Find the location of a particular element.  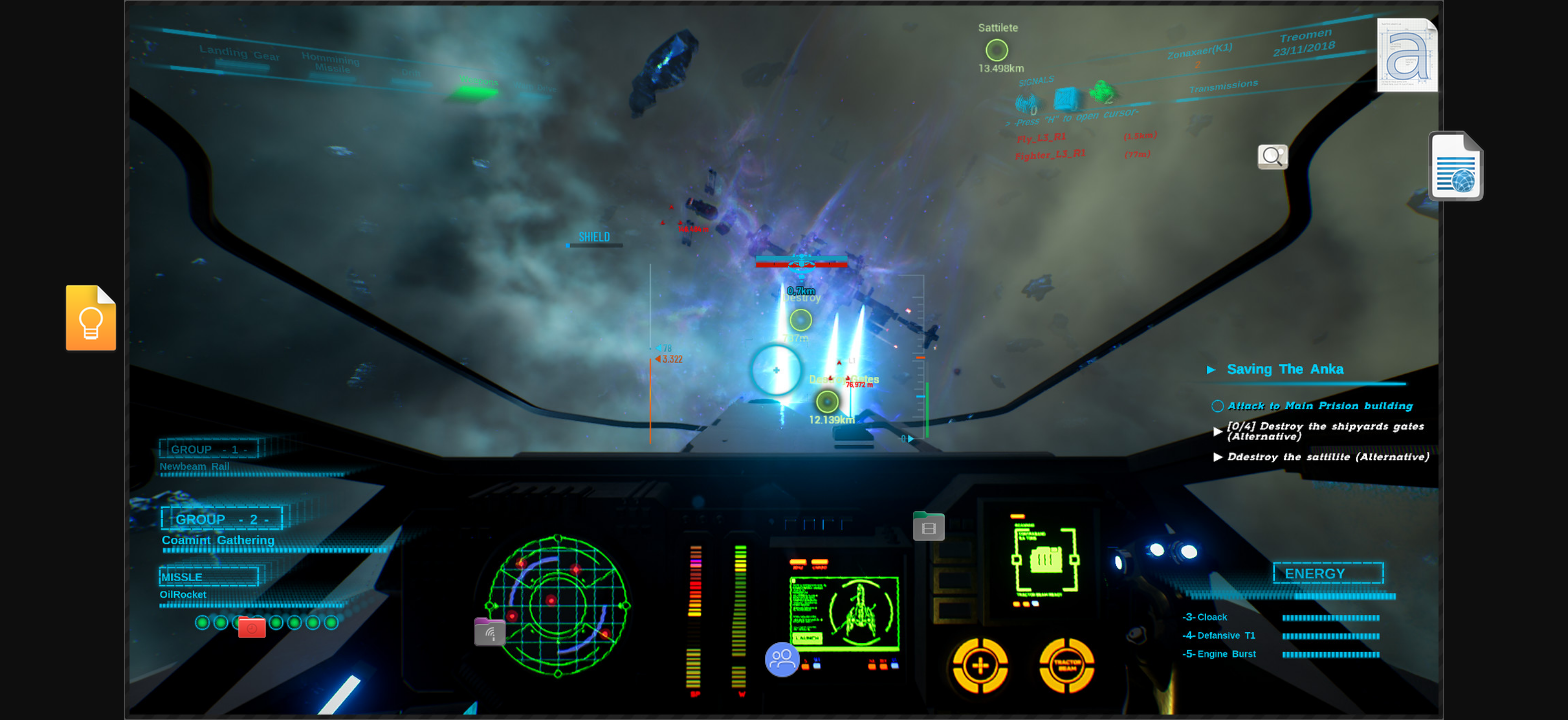

access temporary files folder is located at coordinates (252, 627).